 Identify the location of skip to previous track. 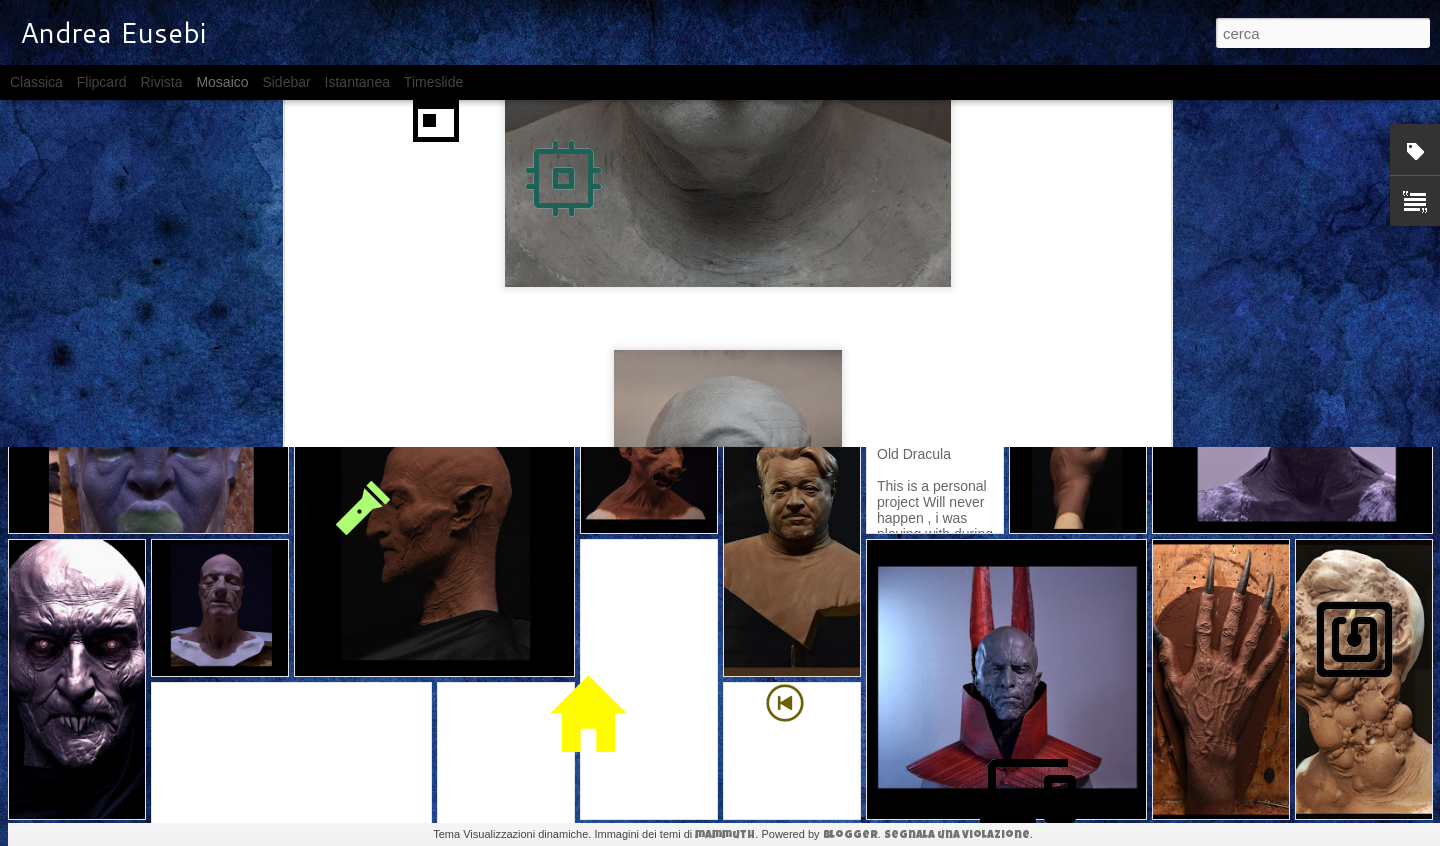
(785, 703).